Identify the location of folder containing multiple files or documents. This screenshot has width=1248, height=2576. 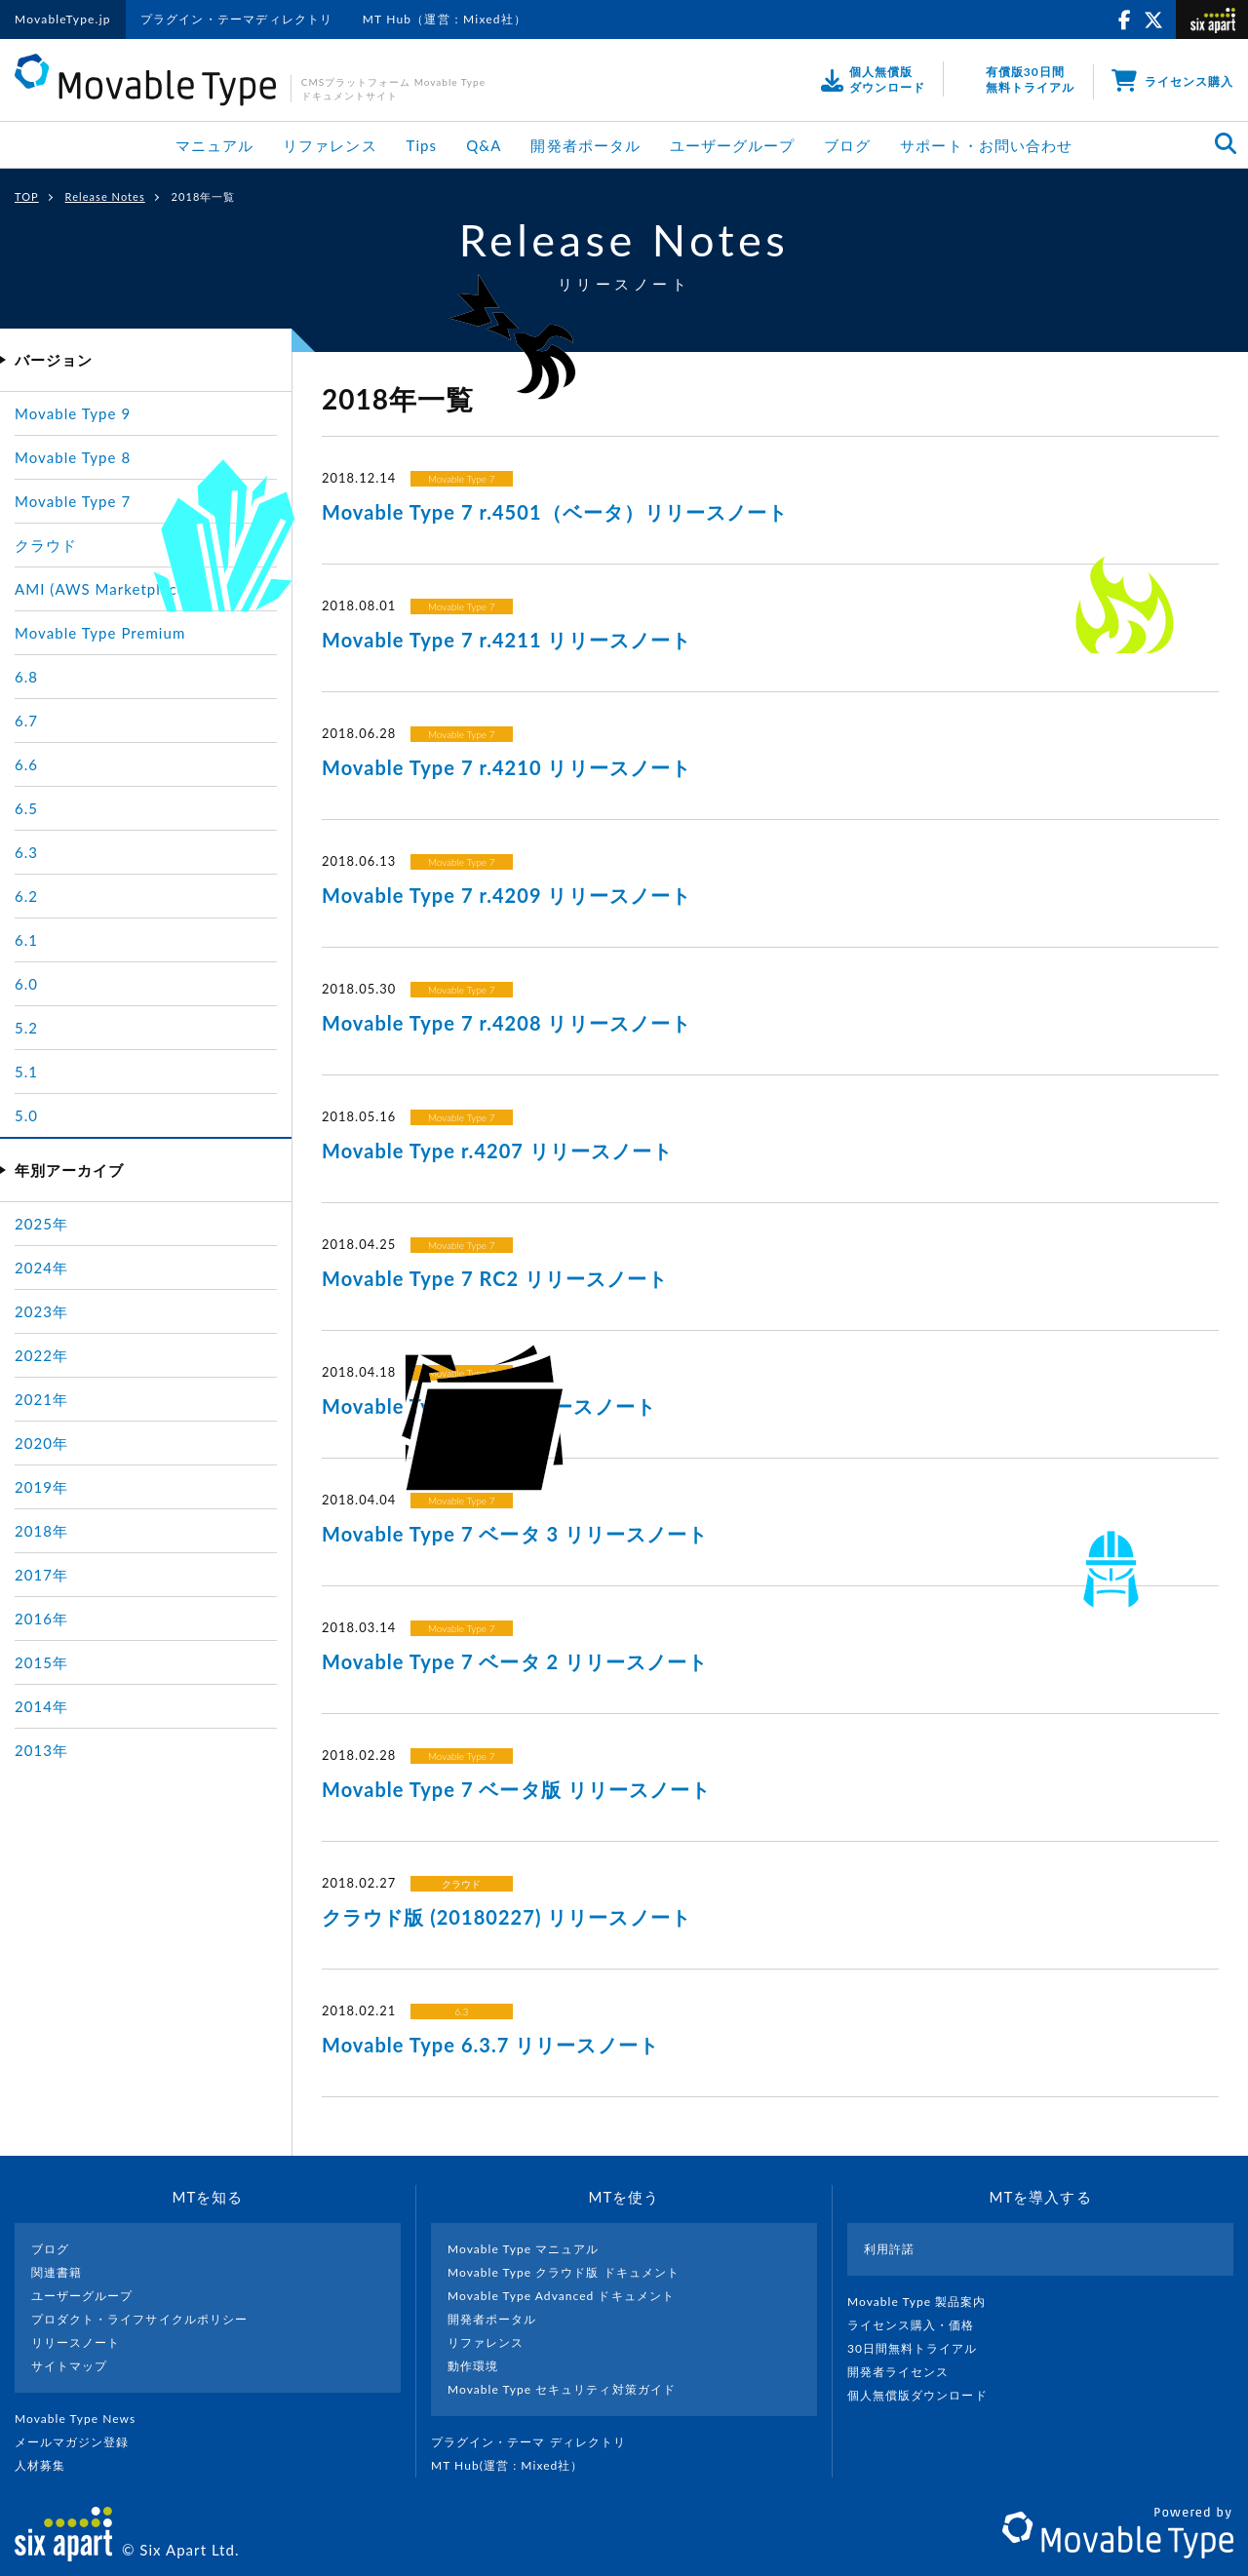
(482, 1420).